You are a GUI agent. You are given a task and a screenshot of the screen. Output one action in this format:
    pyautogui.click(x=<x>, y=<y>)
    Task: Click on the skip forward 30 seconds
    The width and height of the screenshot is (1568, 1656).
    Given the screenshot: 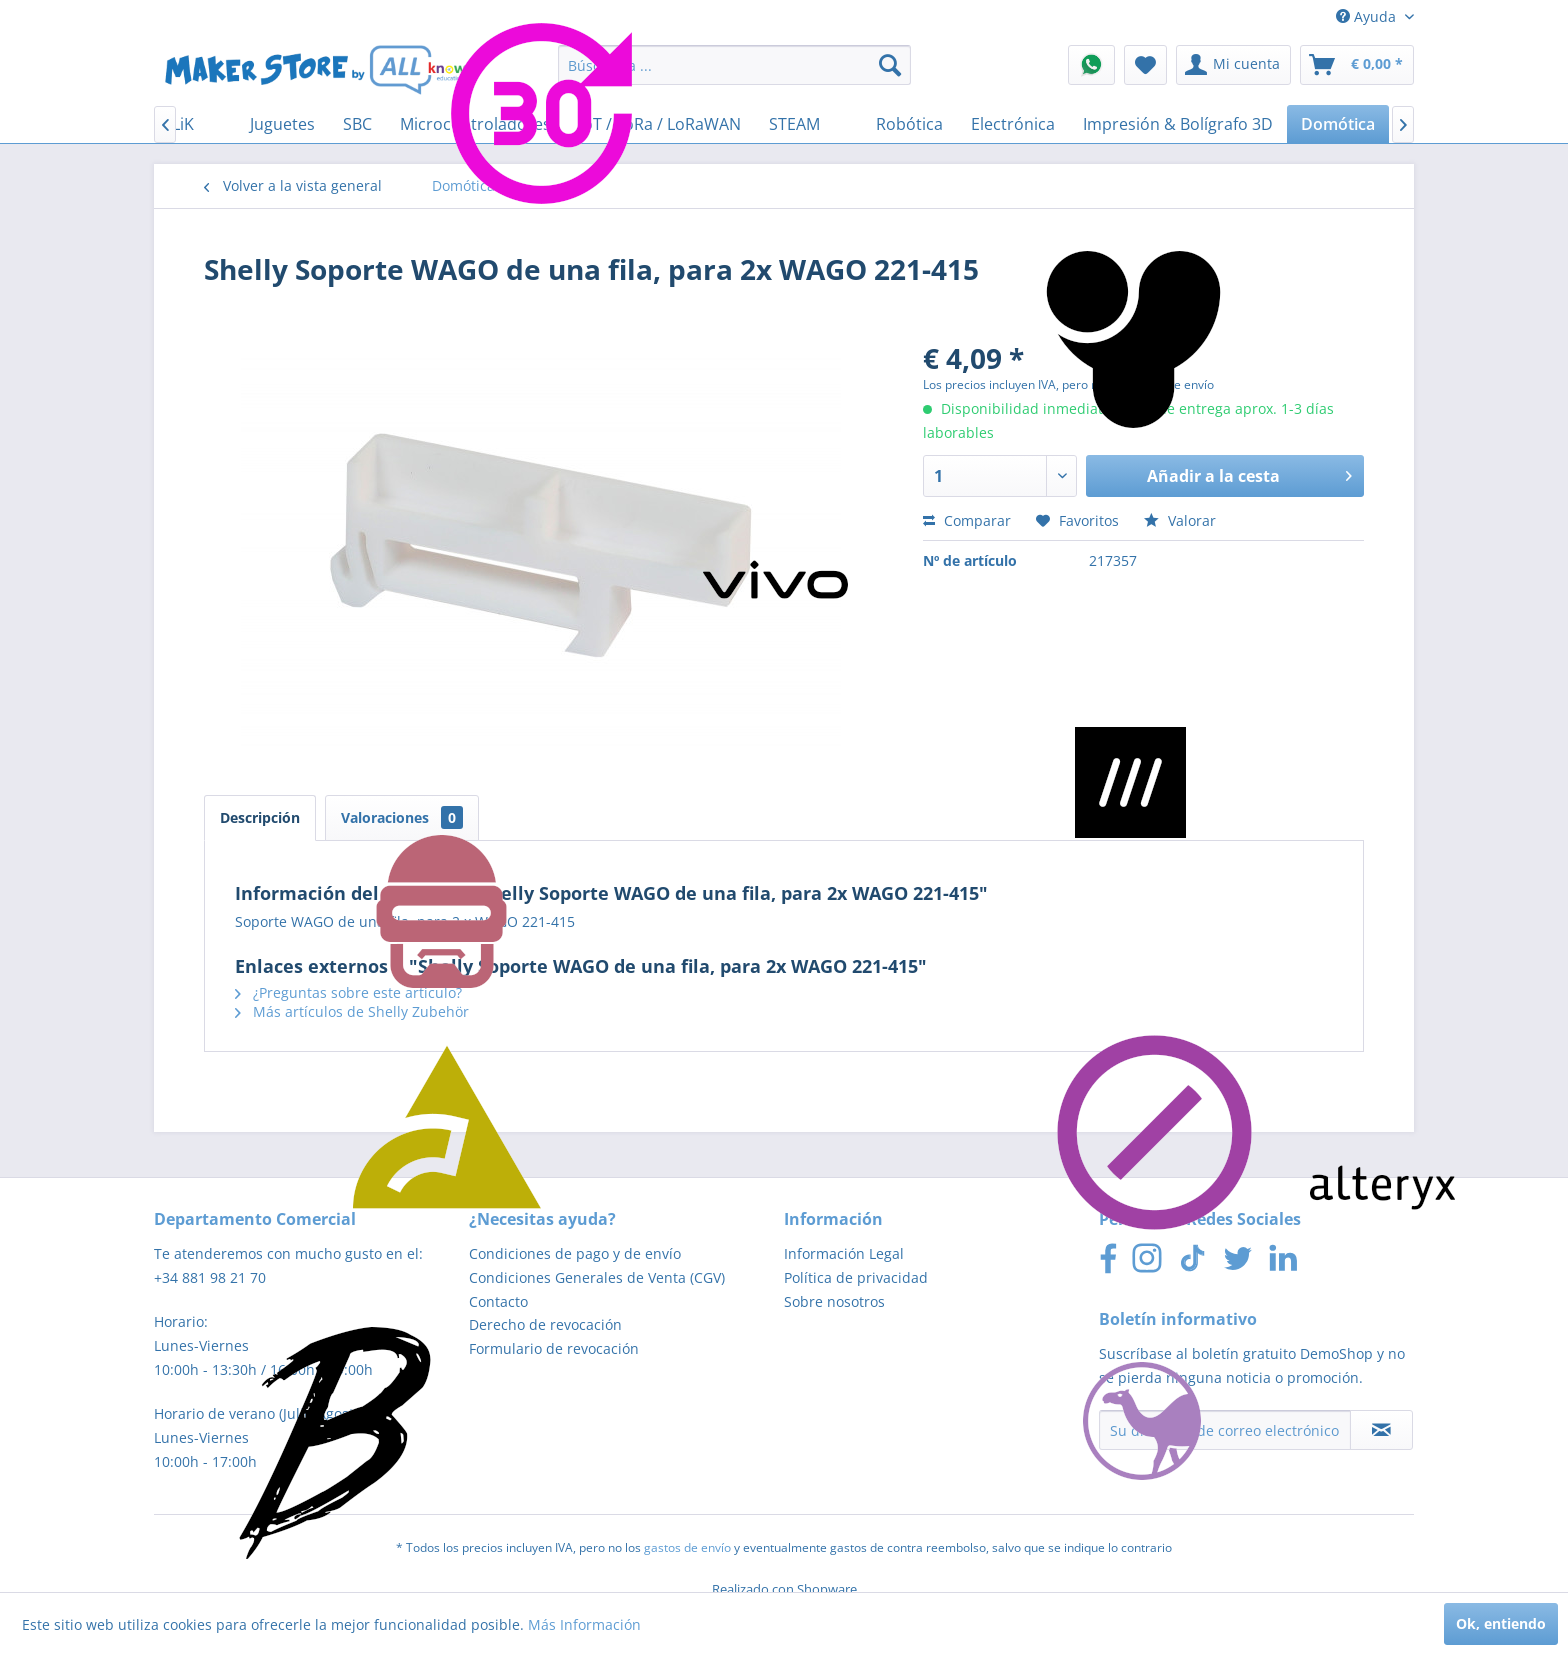 What is the action you would take?
    pyautogui.click(x=541, y=113)
    